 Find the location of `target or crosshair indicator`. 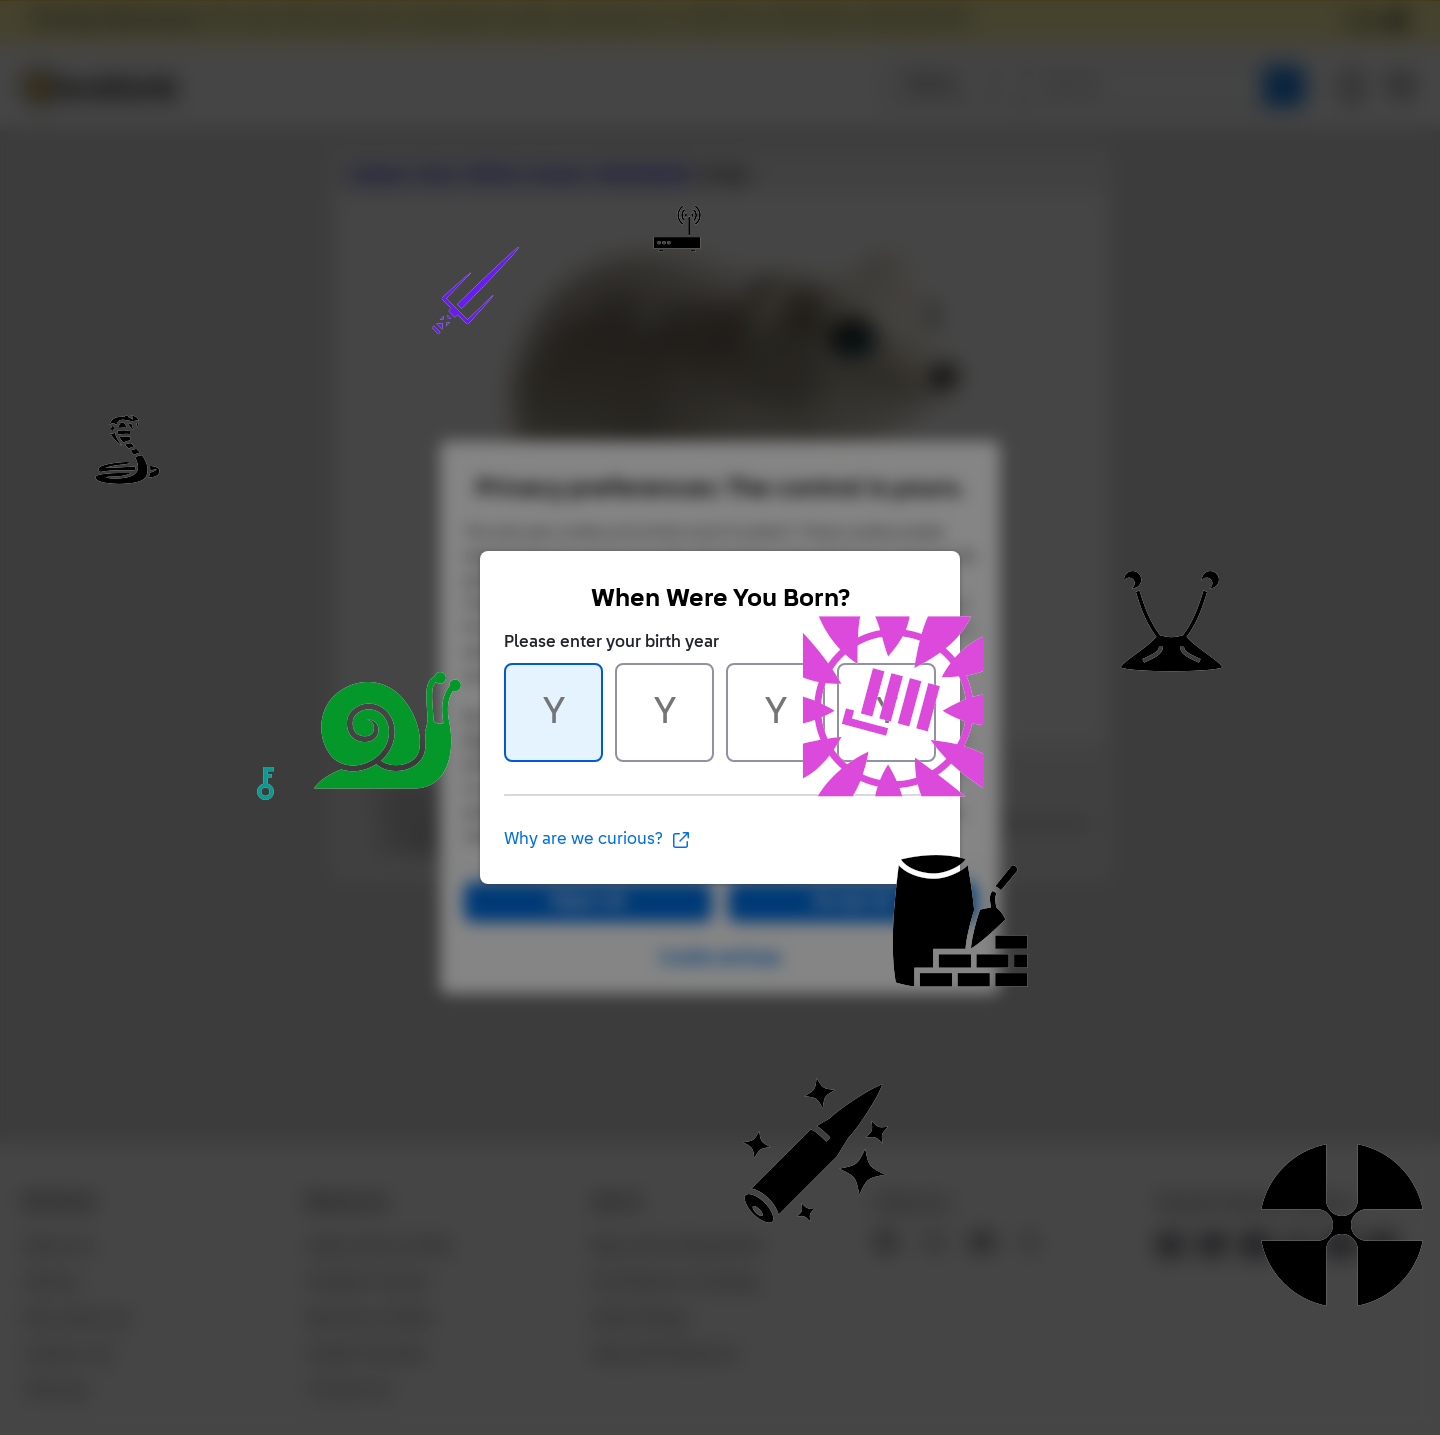

target or crosshair indicator is located at coordinates (1342, 1225).